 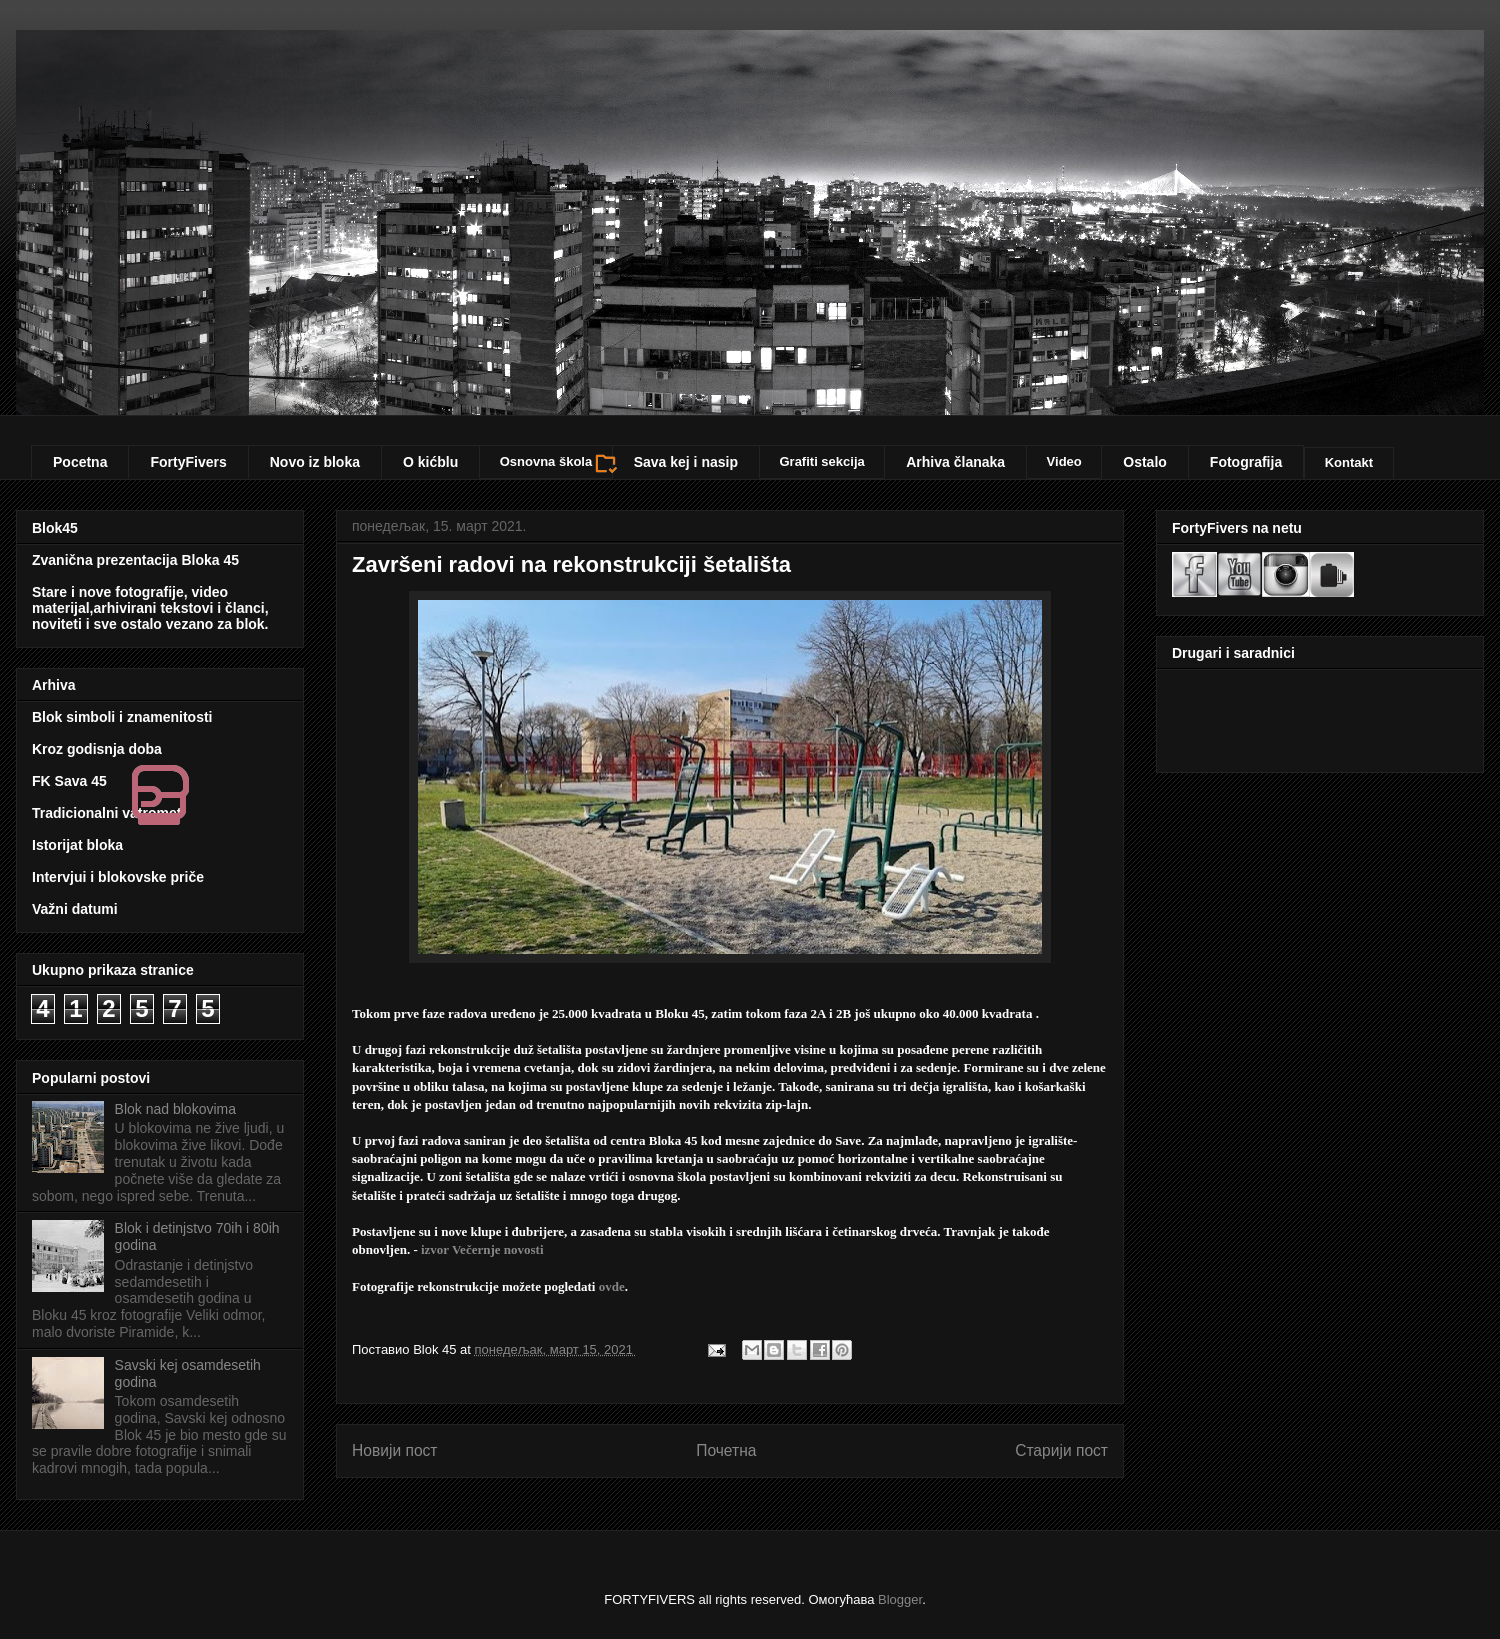 I want to click on boxing or combat sports category, so click(x=159, y=795).